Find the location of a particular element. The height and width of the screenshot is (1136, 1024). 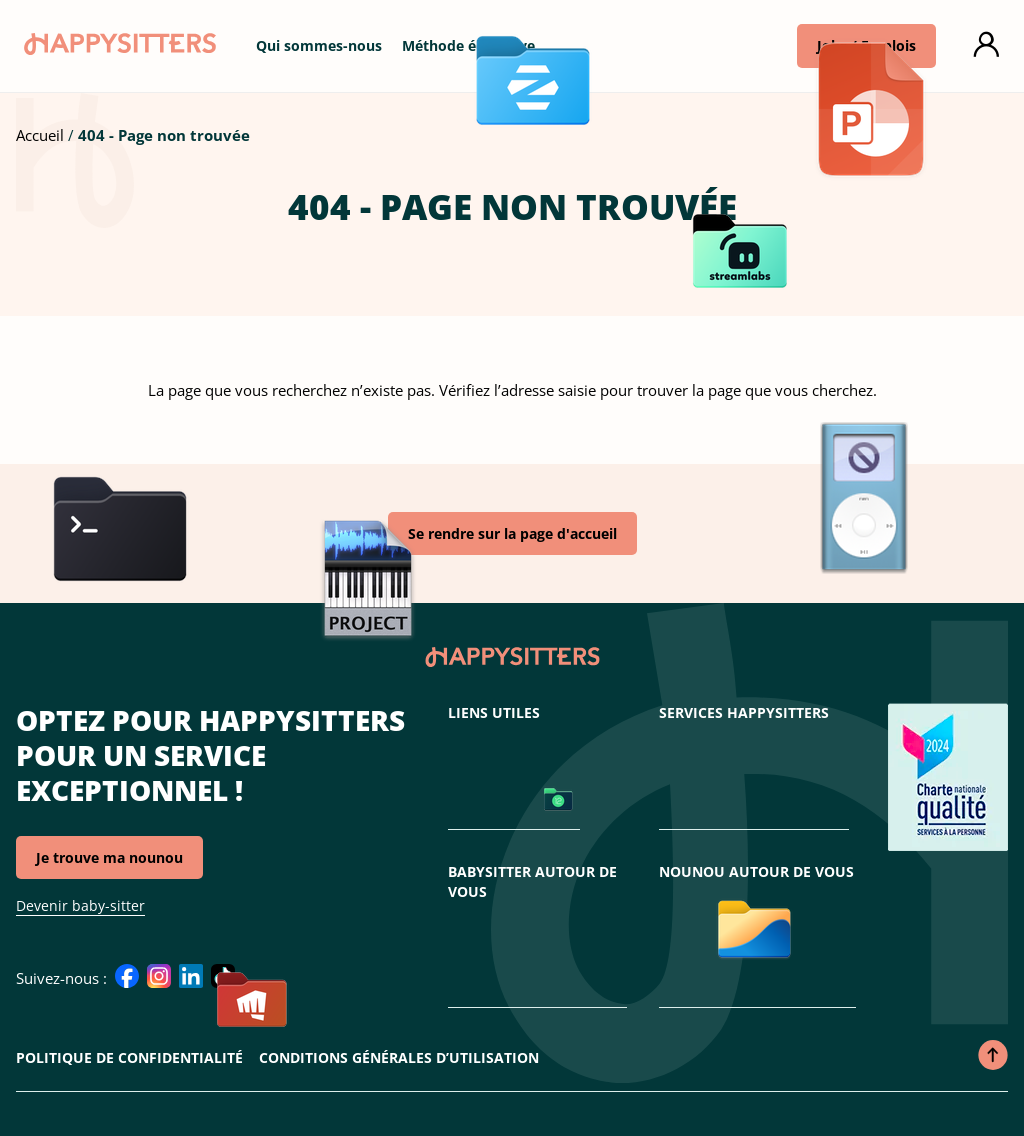

open a Logic Pro or GarageBand project file is located at coordinates (368, 581).